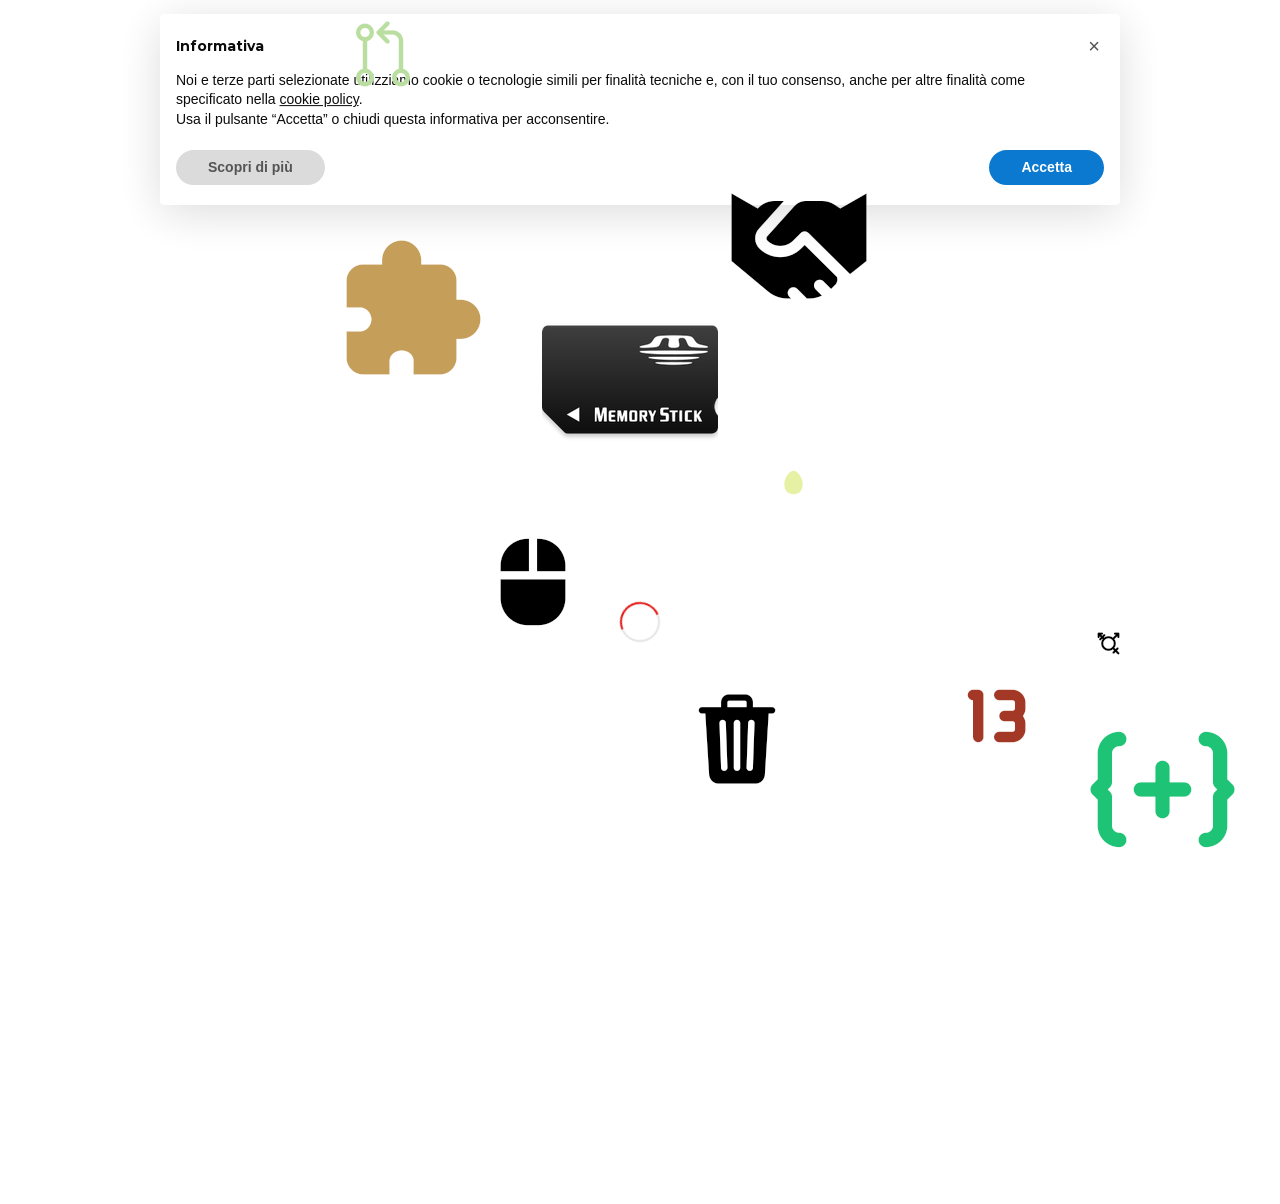  Describe the element at coordinates (533, 582) in the screenshot. I see `mouse input device indicator` at that location.